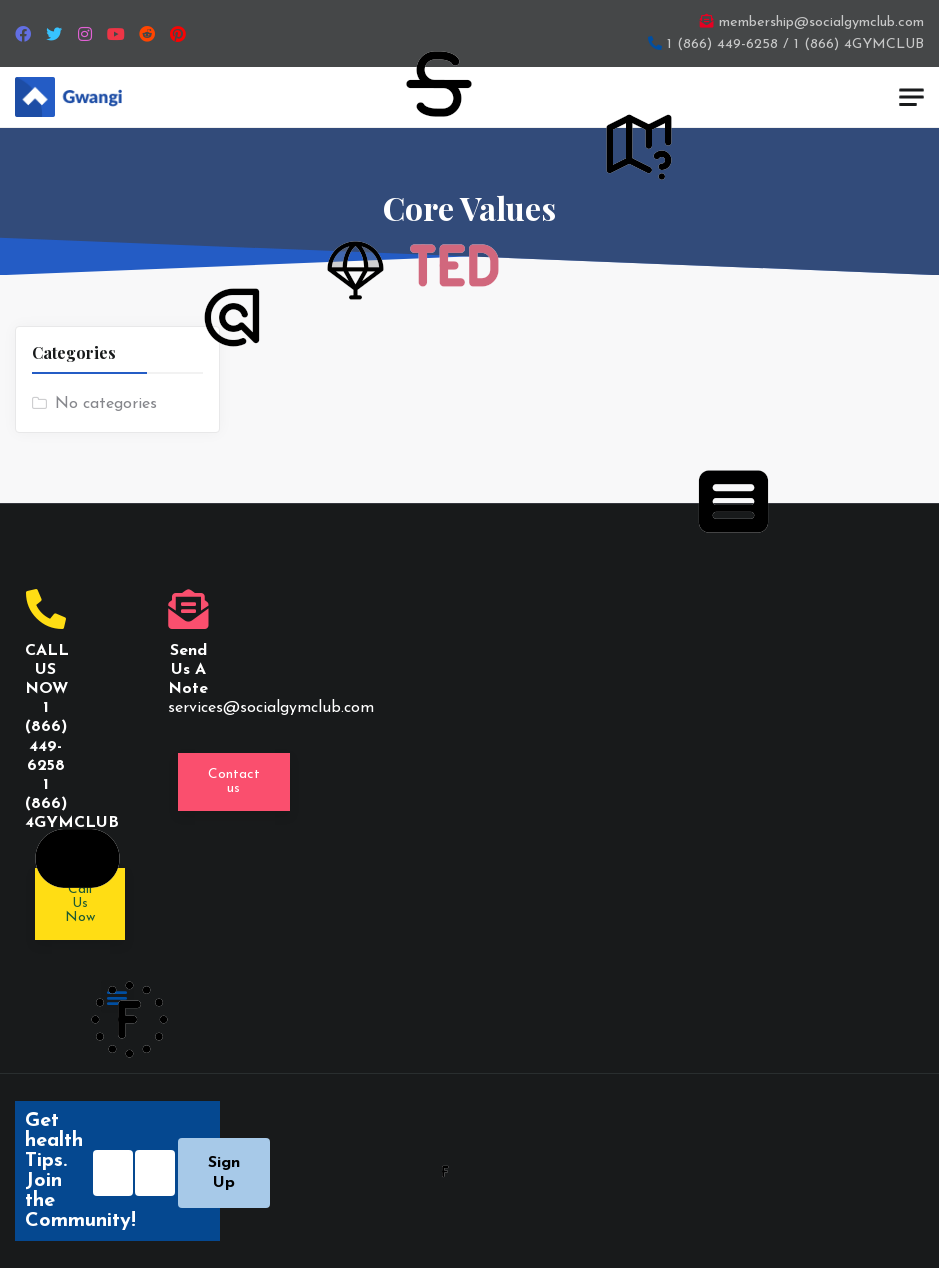 This screenshot has width=939, height=1268. I want to click on apply strikethrough formatting to selected text, so click(439, 84).